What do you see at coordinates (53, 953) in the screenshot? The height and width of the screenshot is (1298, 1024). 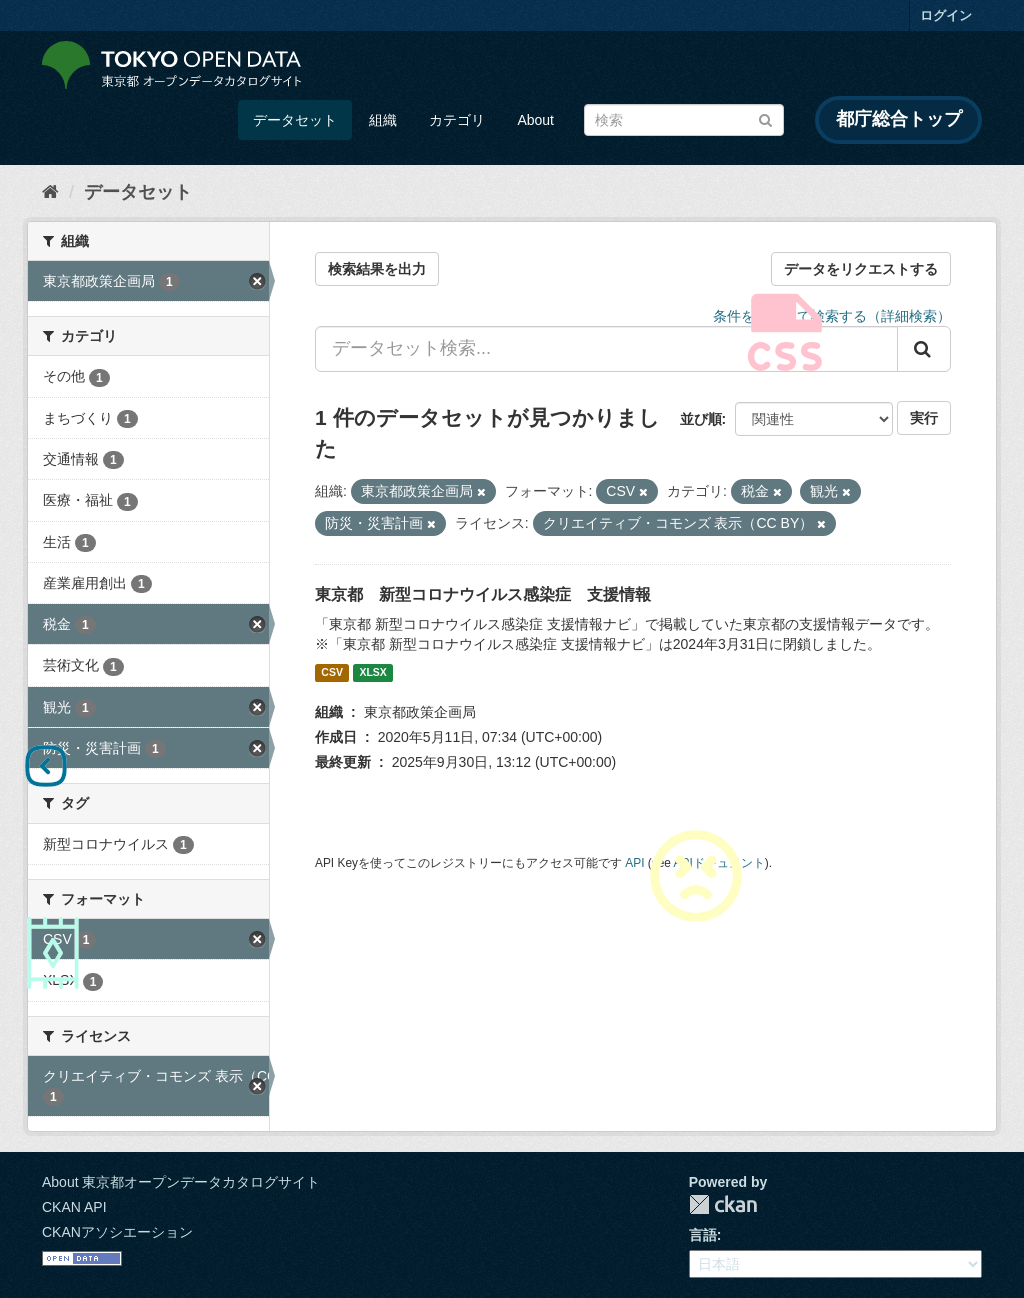 I see `view rug or carpet product` at bounding box center [53, 953].